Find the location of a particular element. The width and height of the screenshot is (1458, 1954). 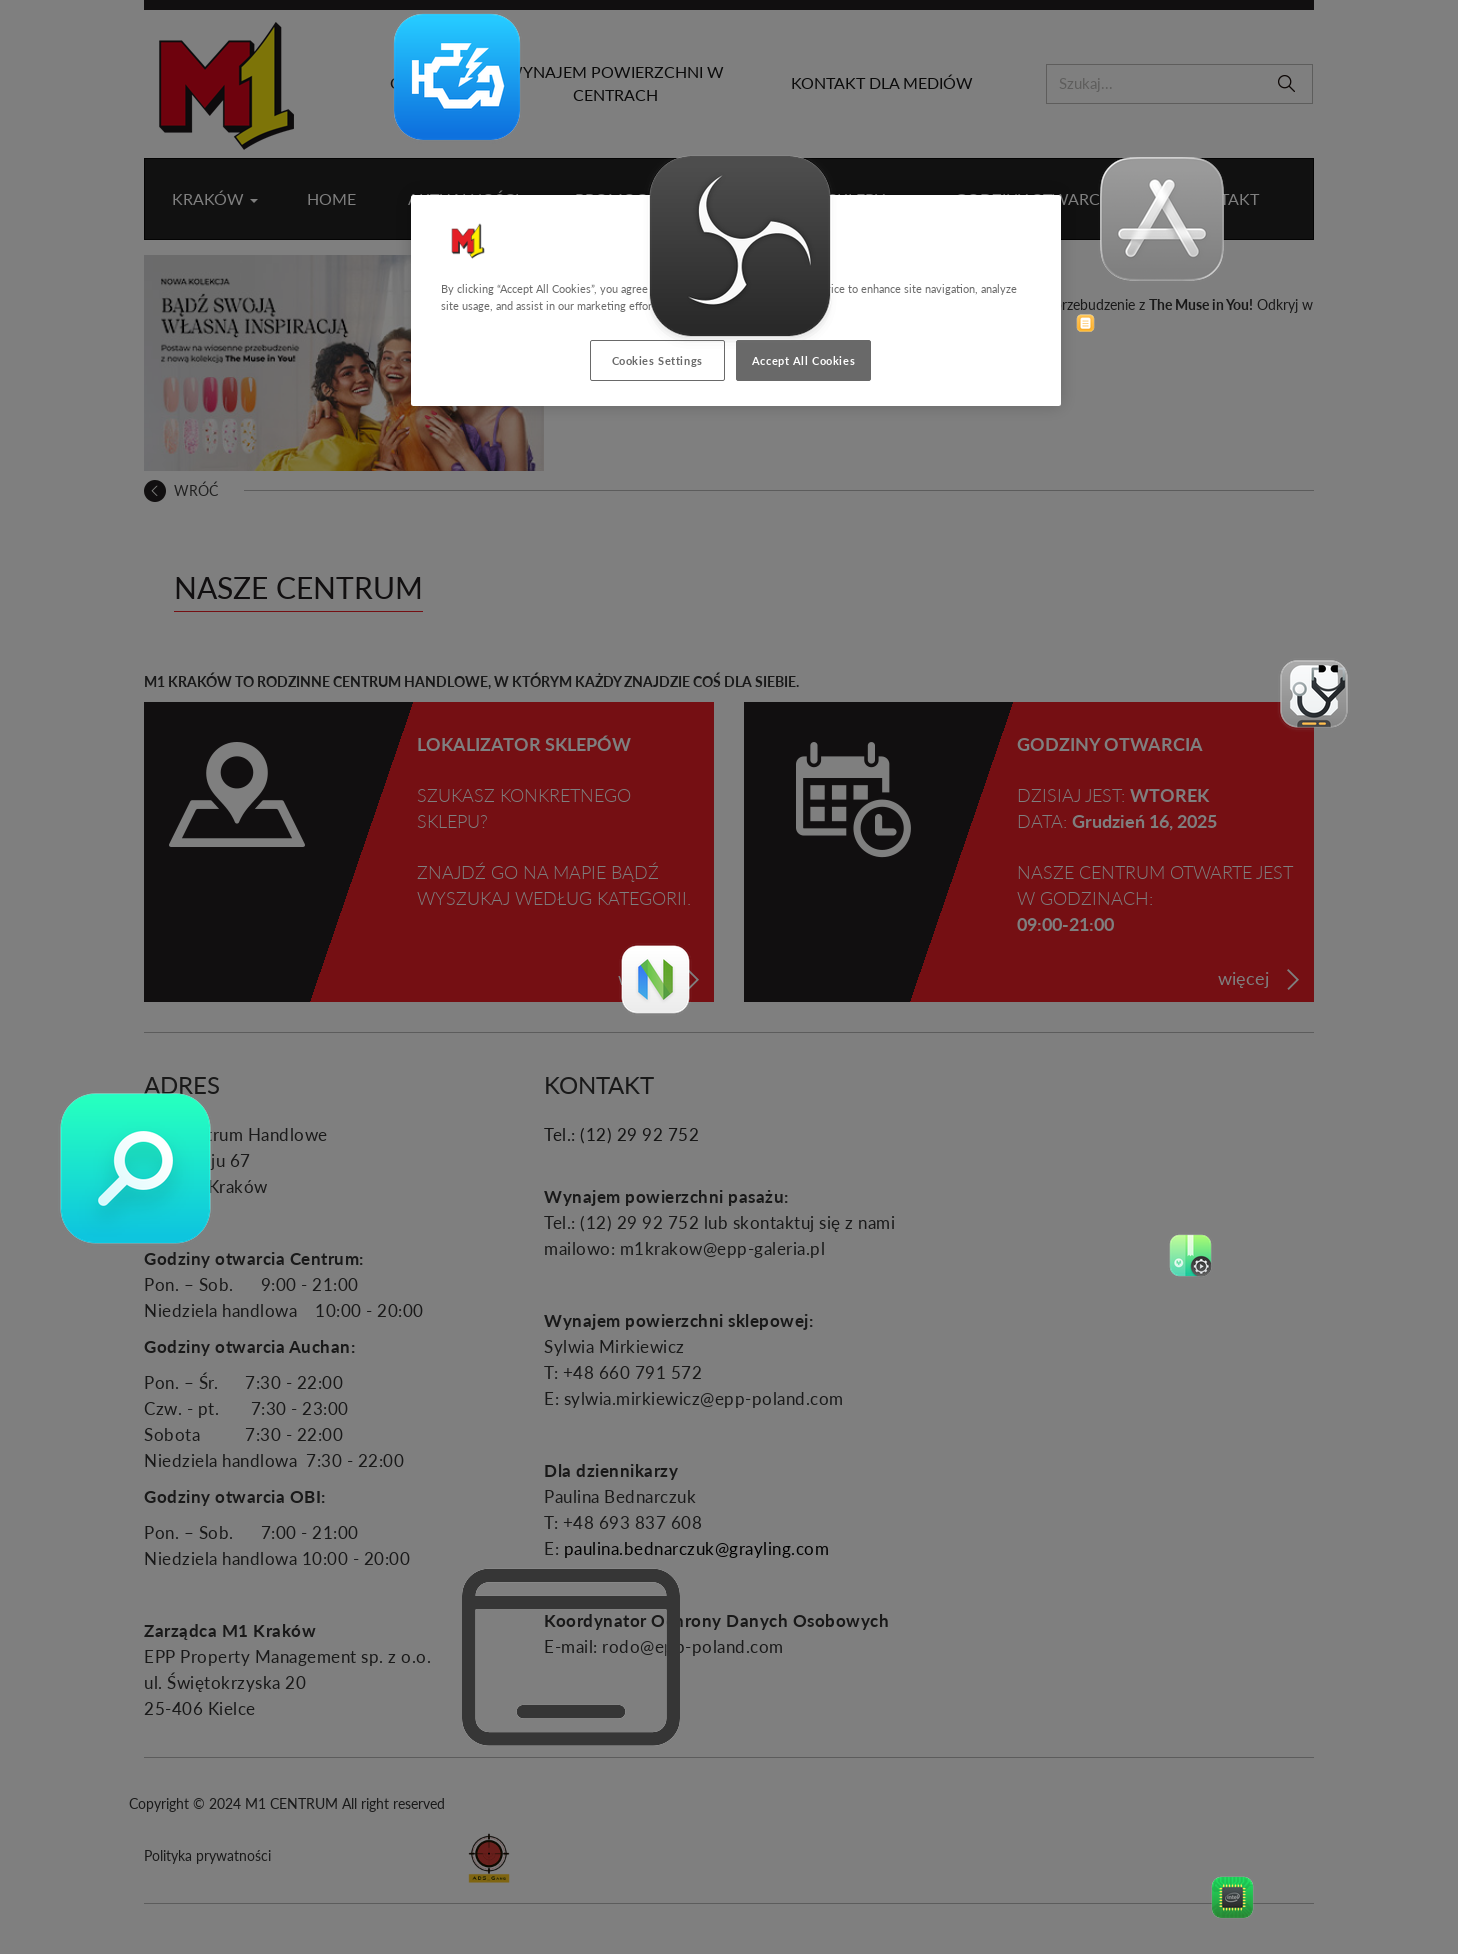

diagnose and troubleshoot SELinux security alerts is located at coordinates (457, 77).